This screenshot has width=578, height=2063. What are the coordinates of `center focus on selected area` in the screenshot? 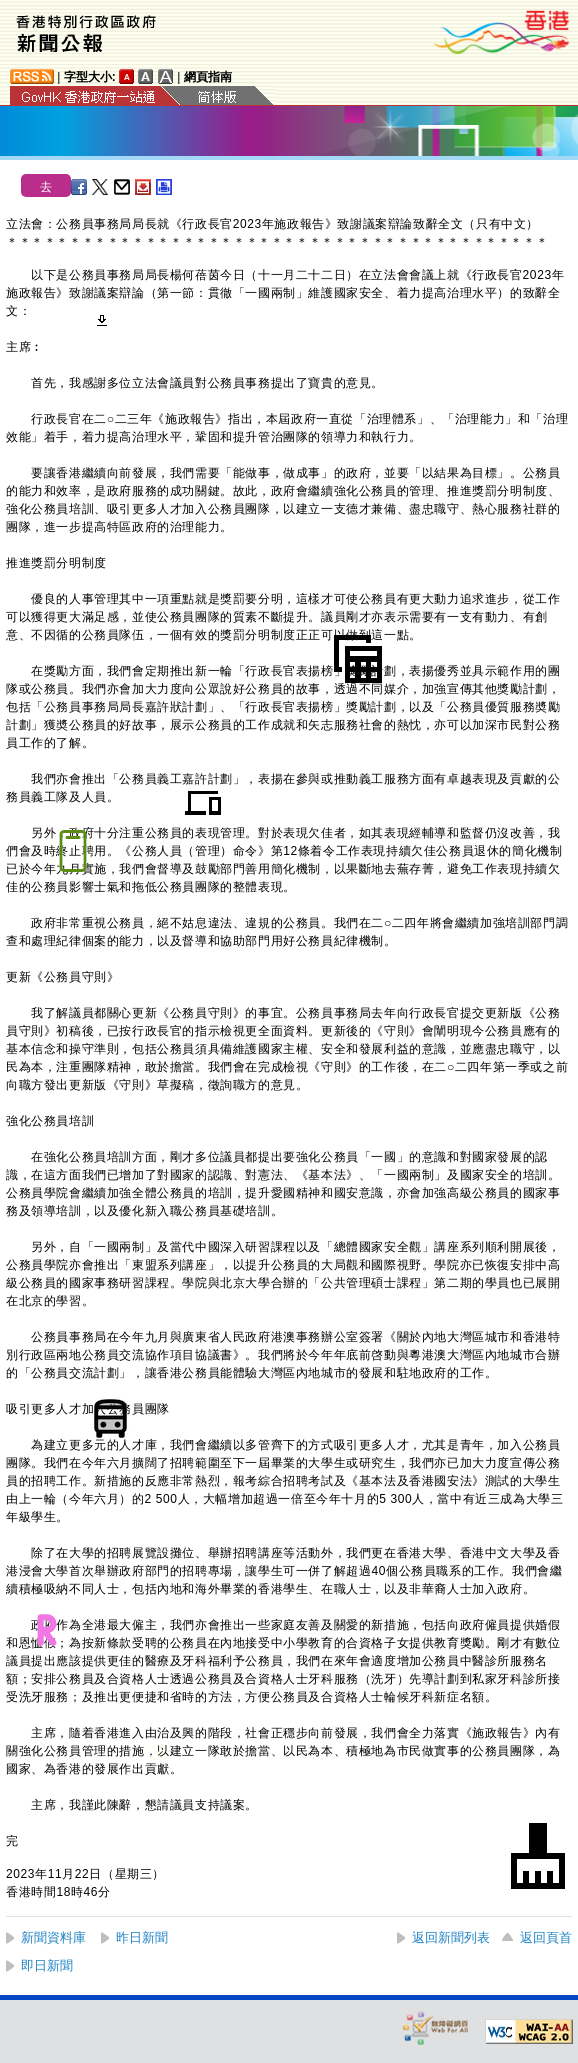 It's located at (158, 1753).